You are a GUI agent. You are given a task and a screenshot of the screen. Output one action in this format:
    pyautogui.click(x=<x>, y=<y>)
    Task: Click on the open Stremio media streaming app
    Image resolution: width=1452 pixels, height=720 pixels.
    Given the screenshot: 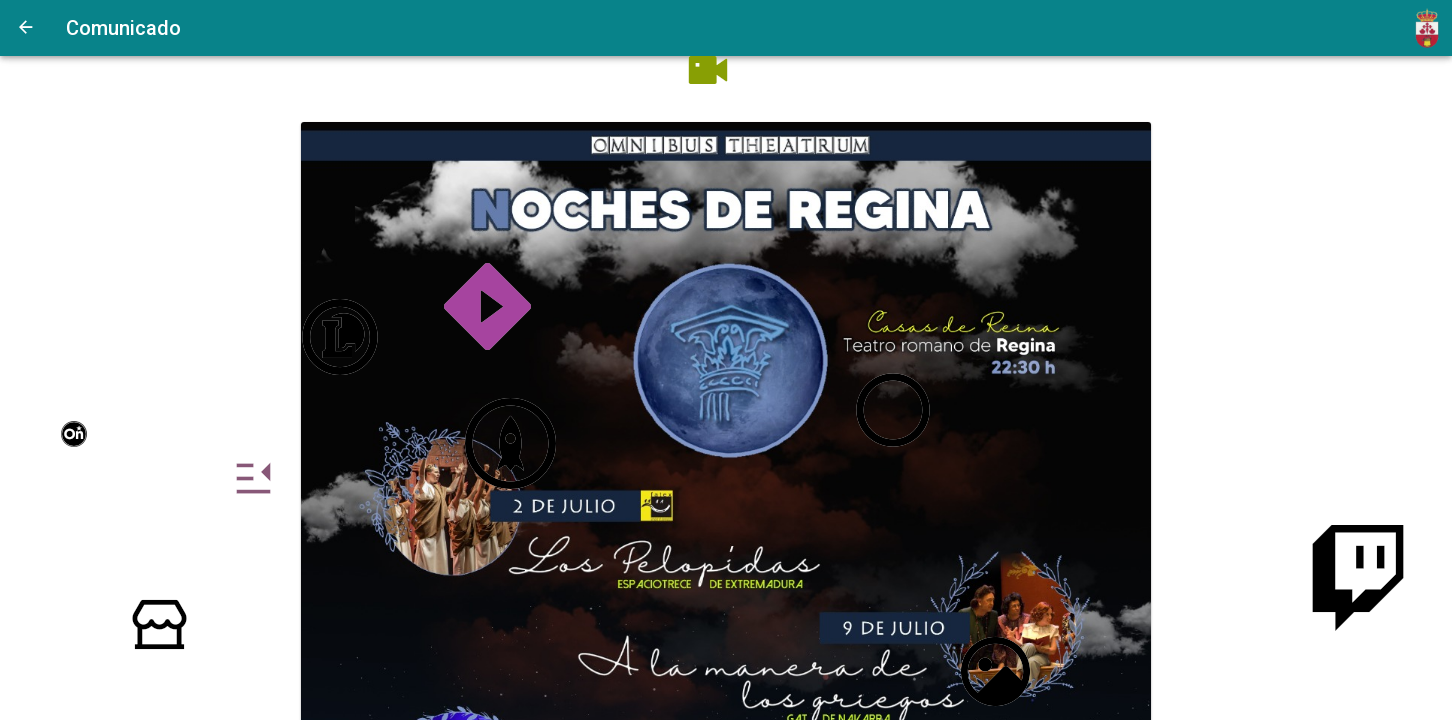 What is the action you would take?
    pyautogui.click(x=487, y=306)
    